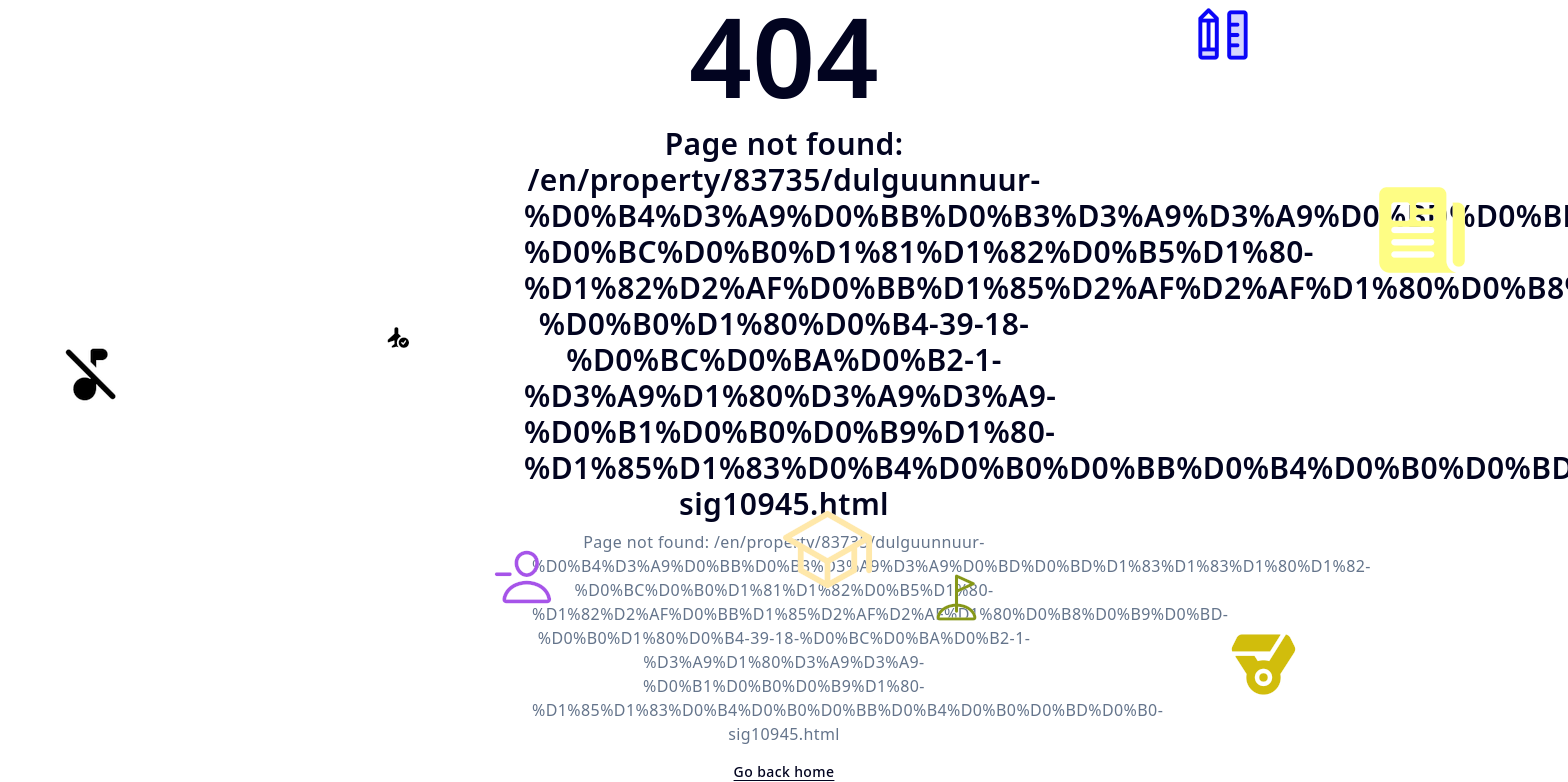 The image size is (1568, 782). What do you see at coordinates (1422, 230) in the screenshot?
I see `view news or articles` at bounding box center [1422, 230].